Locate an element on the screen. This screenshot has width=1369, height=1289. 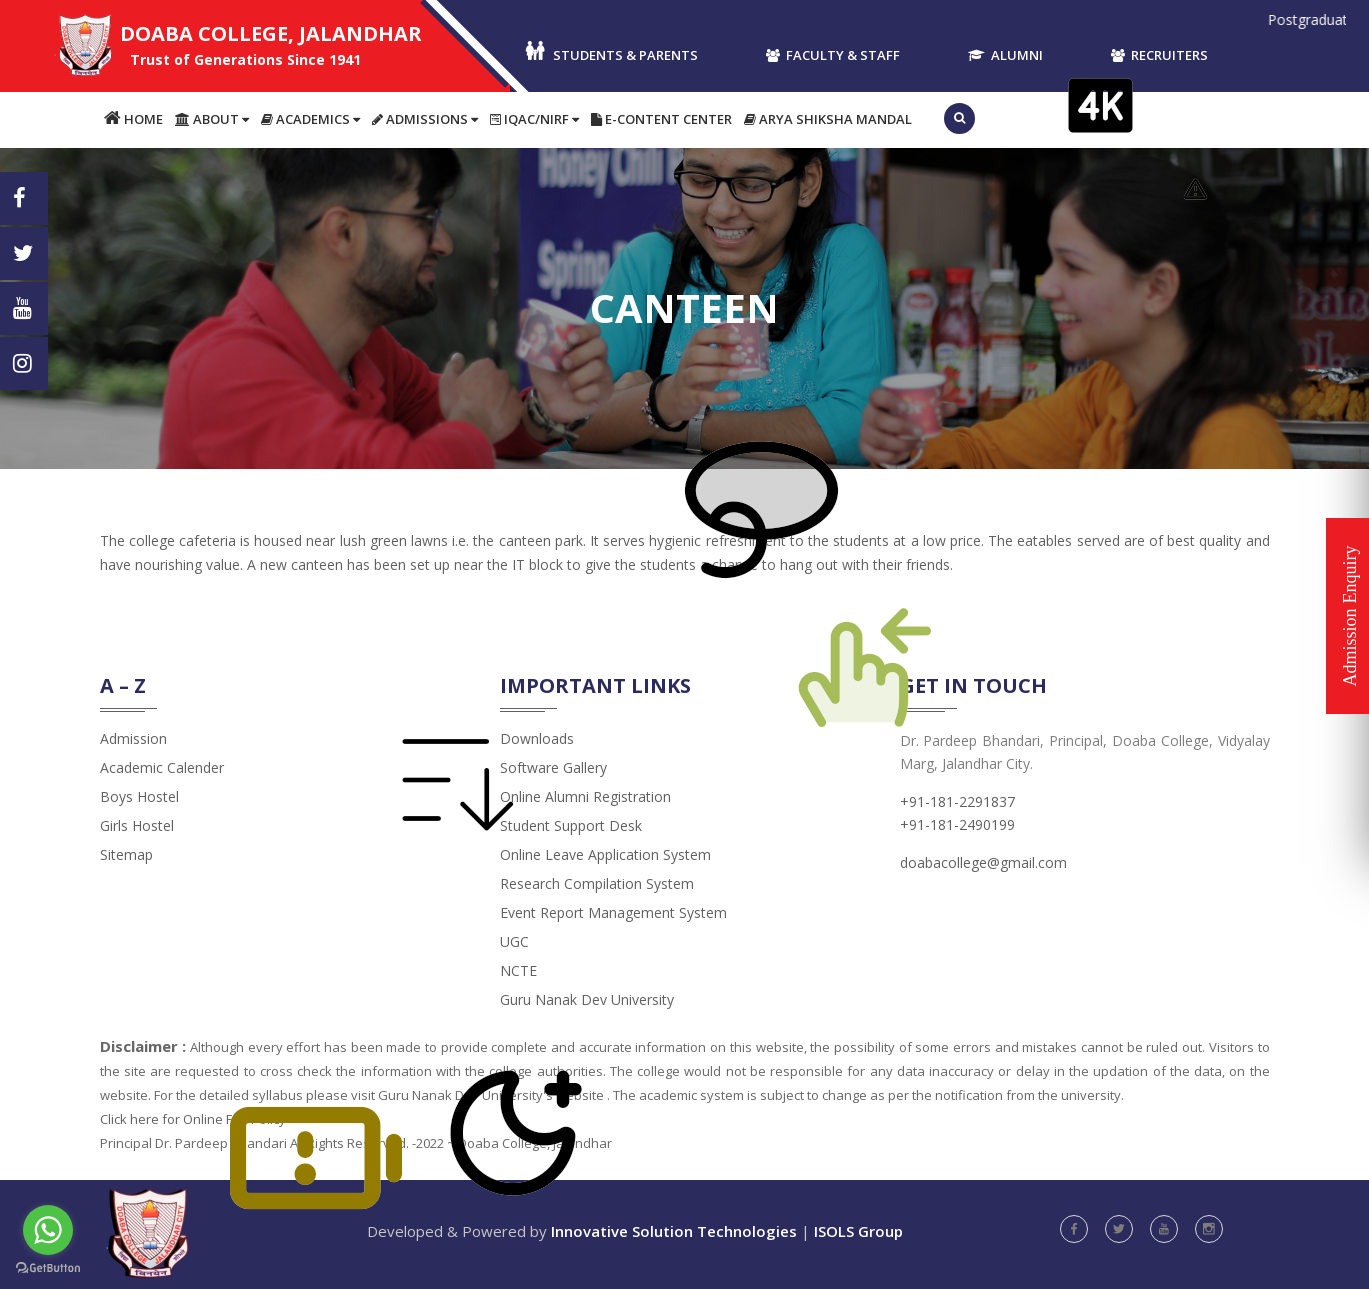
use lasso selection tool is located at coordinates (761, 501).